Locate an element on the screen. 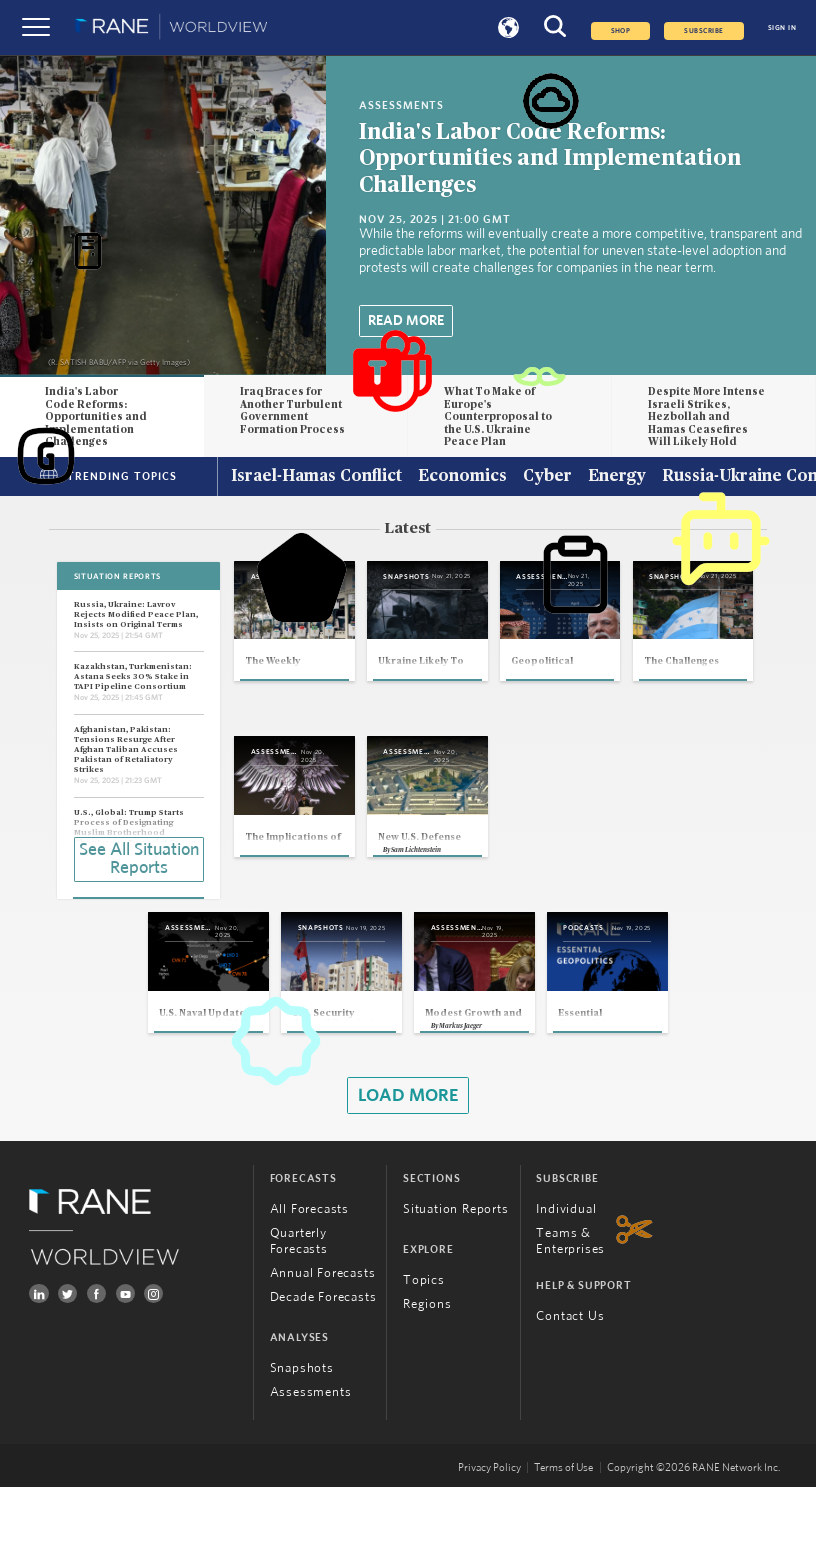 The height and width of the screenshot is (1541, 816). google or g suite service shortcut is located at coordinates (46, 456).